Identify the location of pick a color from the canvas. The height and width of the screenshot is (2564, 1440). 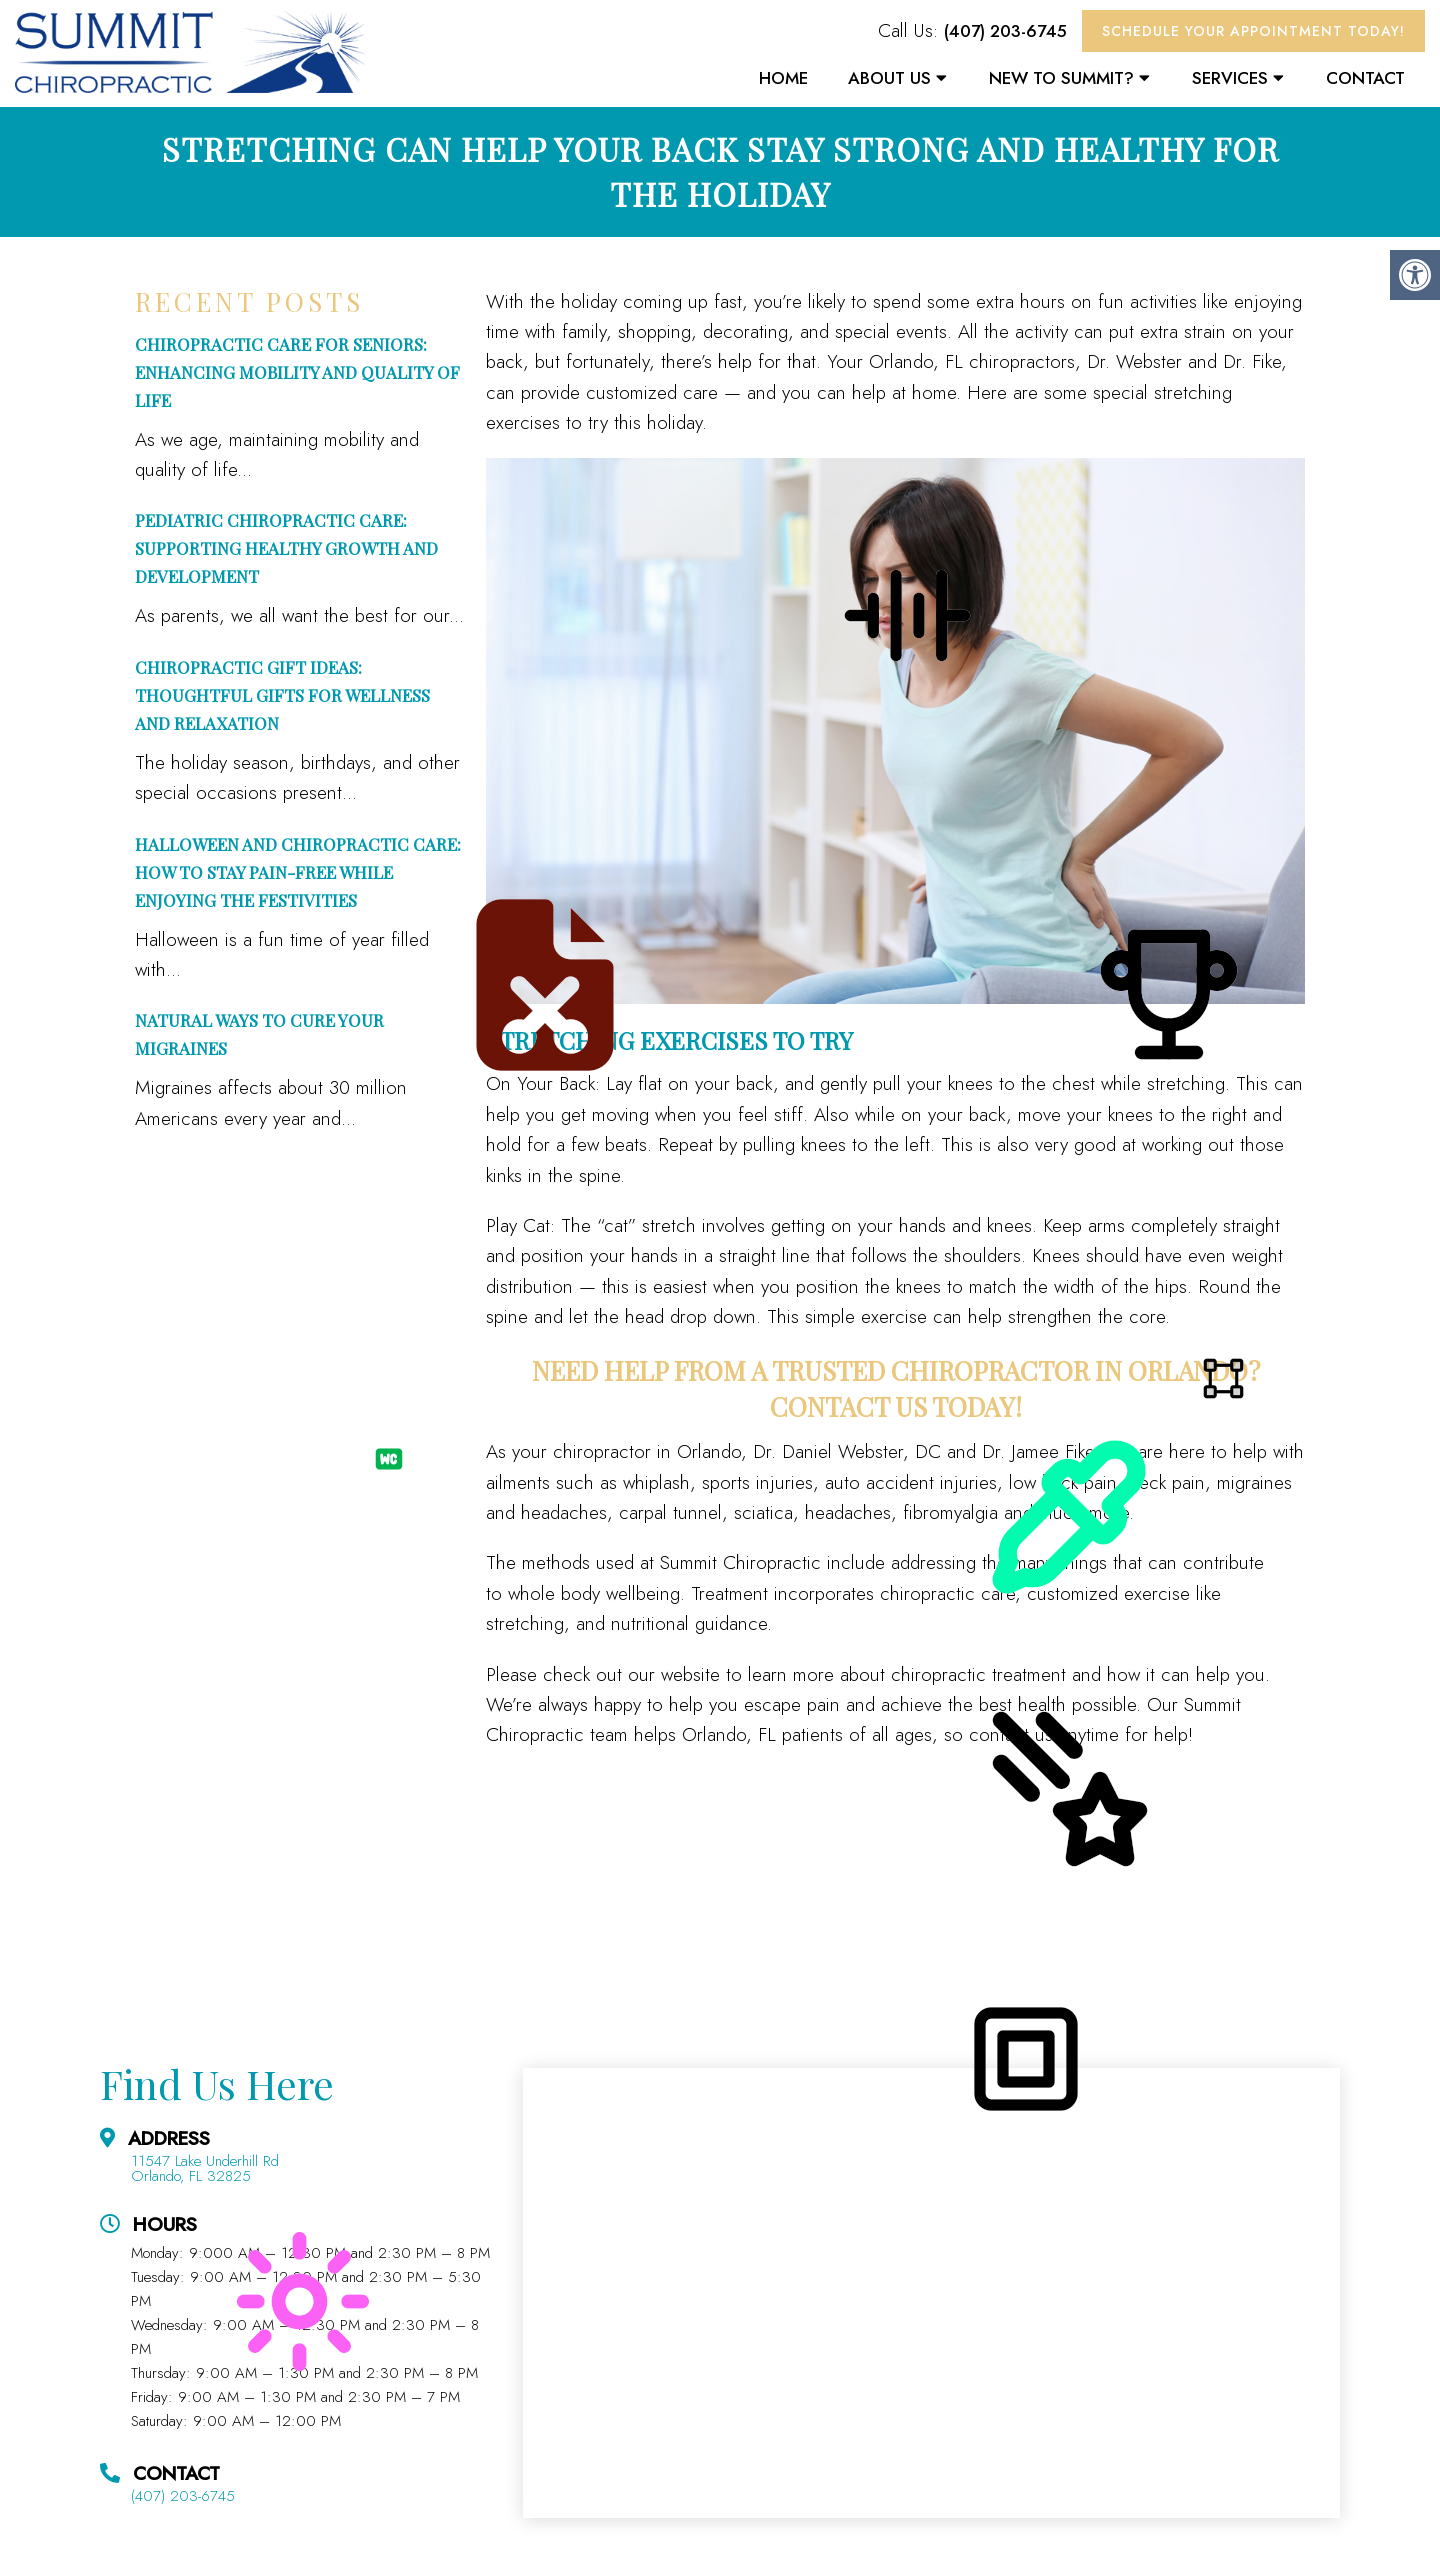
(1069, 1517).